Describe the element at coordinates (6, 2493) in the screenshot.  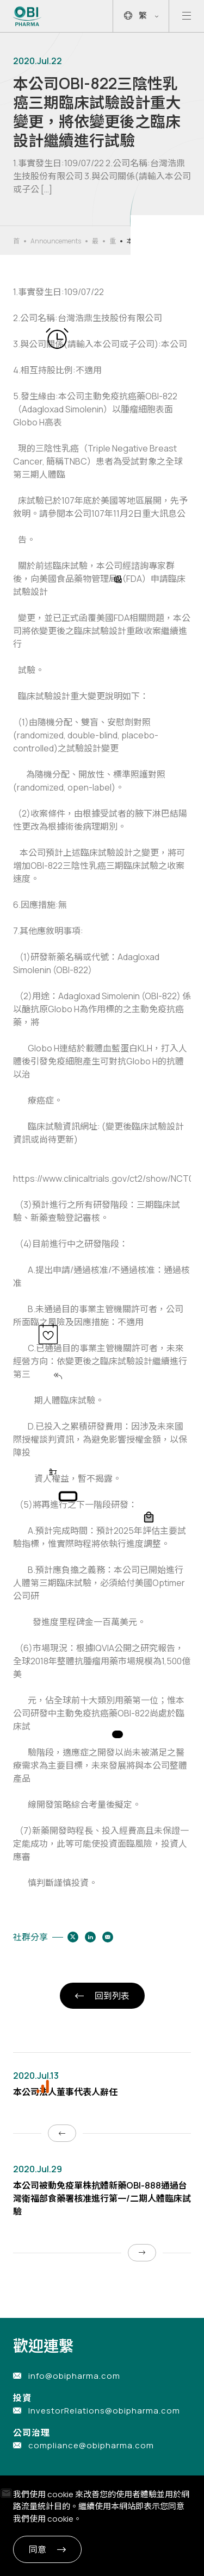
I see `view unread emails or messages` at that location.